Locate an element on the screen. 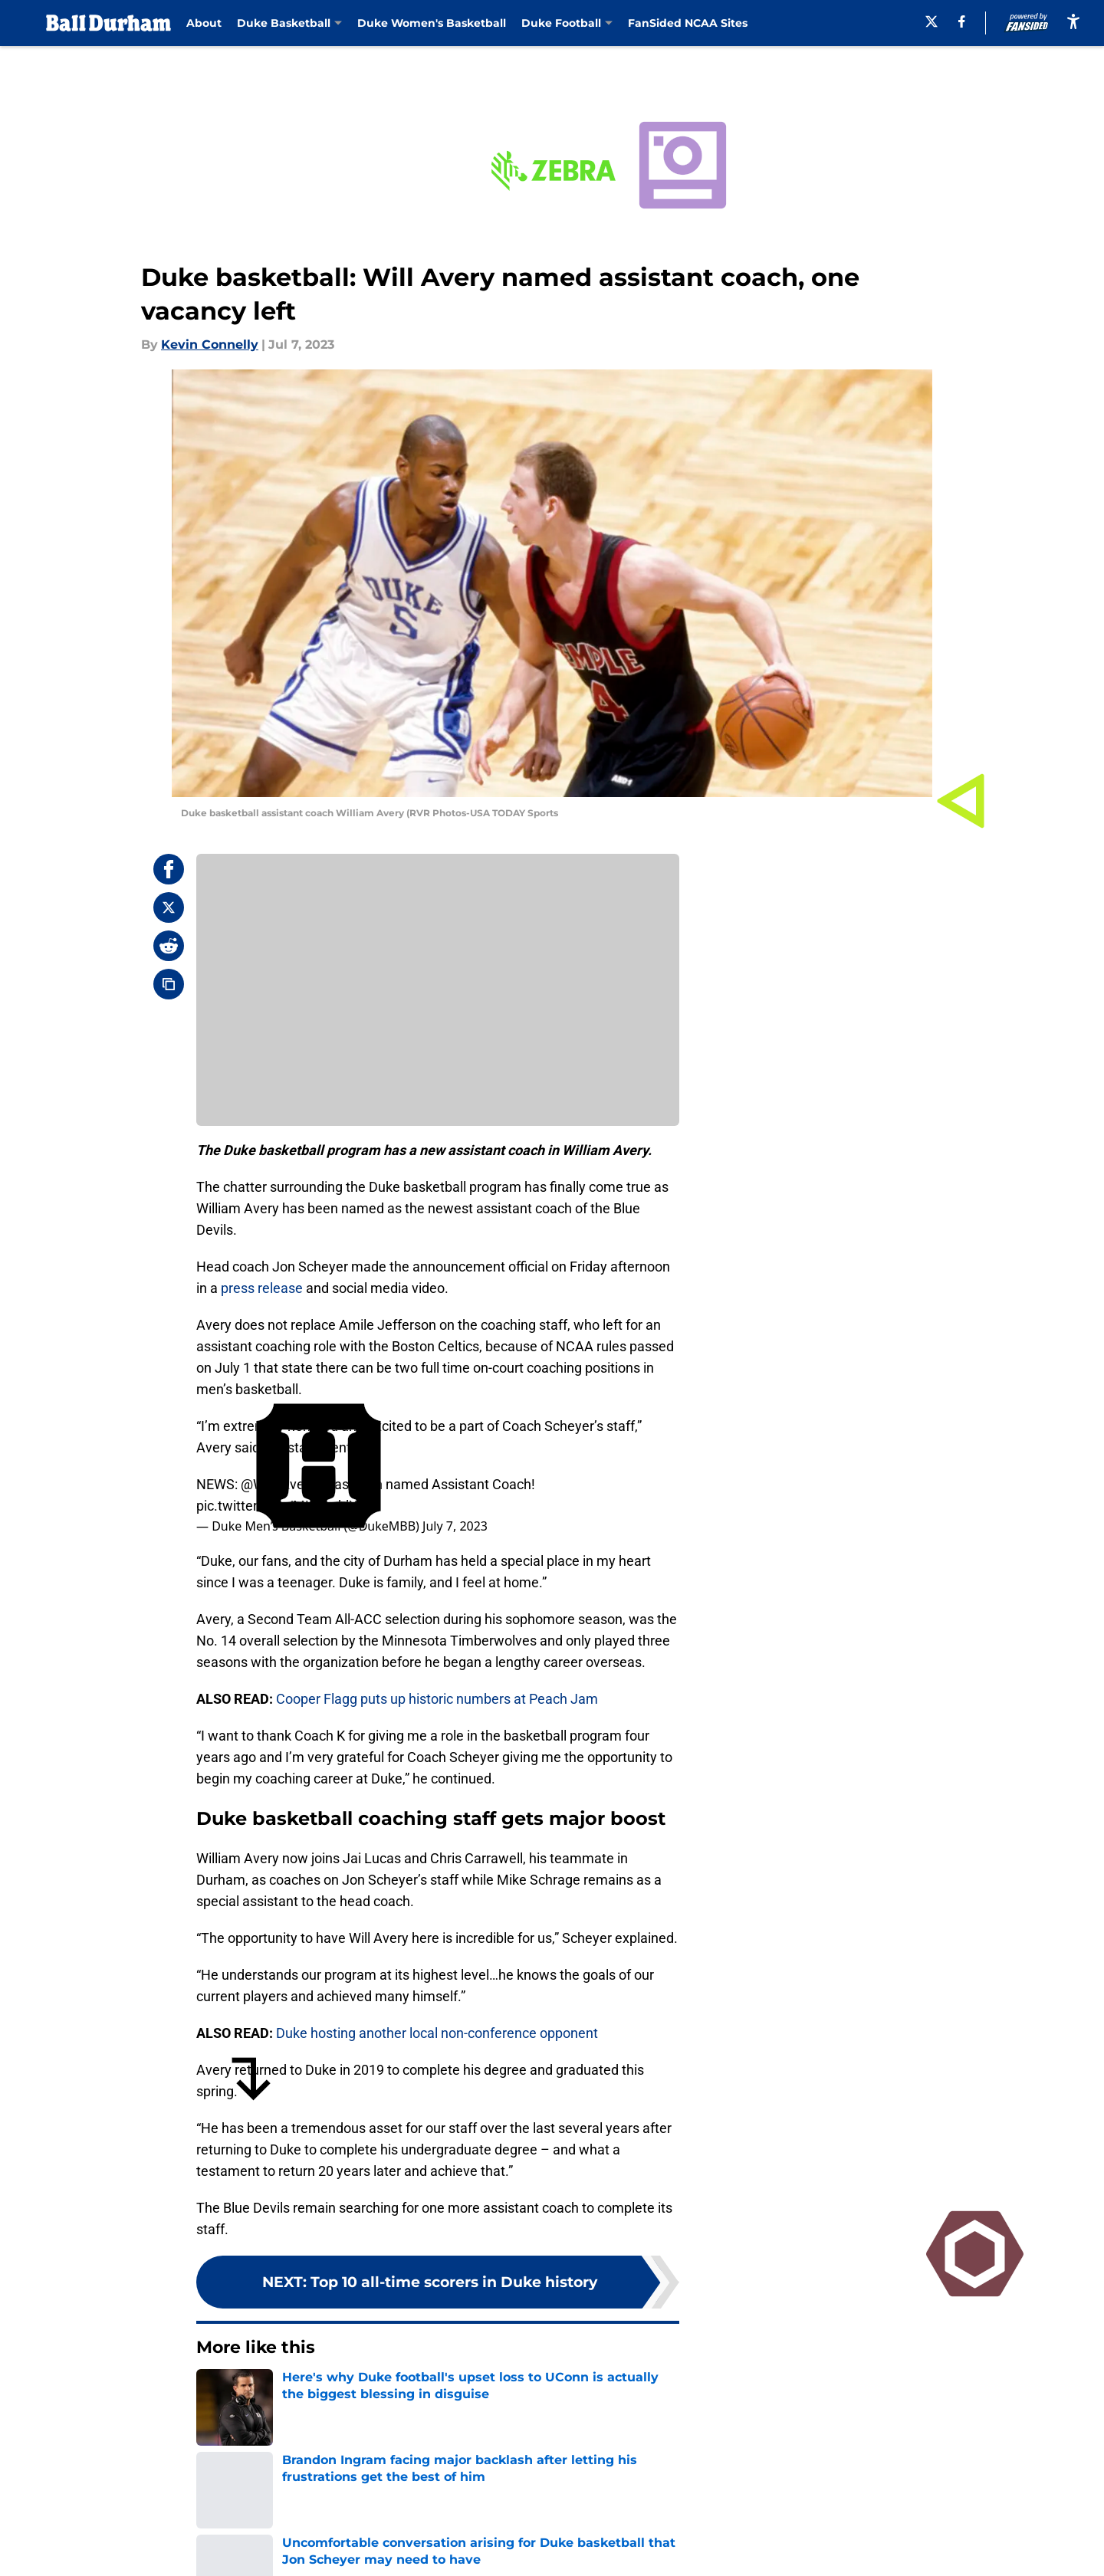 The width and height of the screenshot is (1104, 2576). play media in reverse is located at coordinates (964, 801).